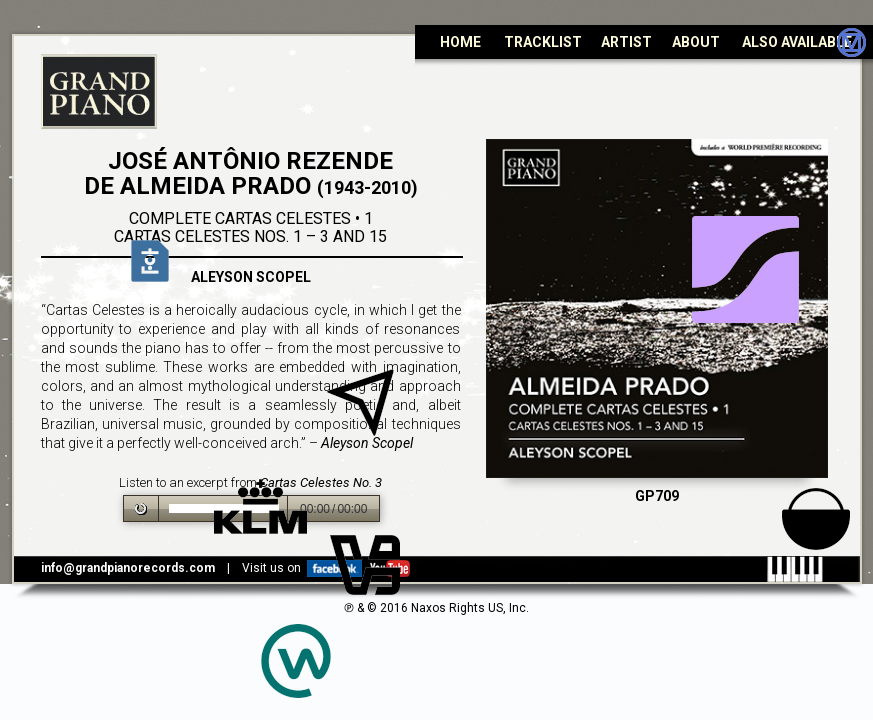 Image resolution: width=873 pixels, height=720 pixels. I want to click on open statista website or app, so click(745, 269).